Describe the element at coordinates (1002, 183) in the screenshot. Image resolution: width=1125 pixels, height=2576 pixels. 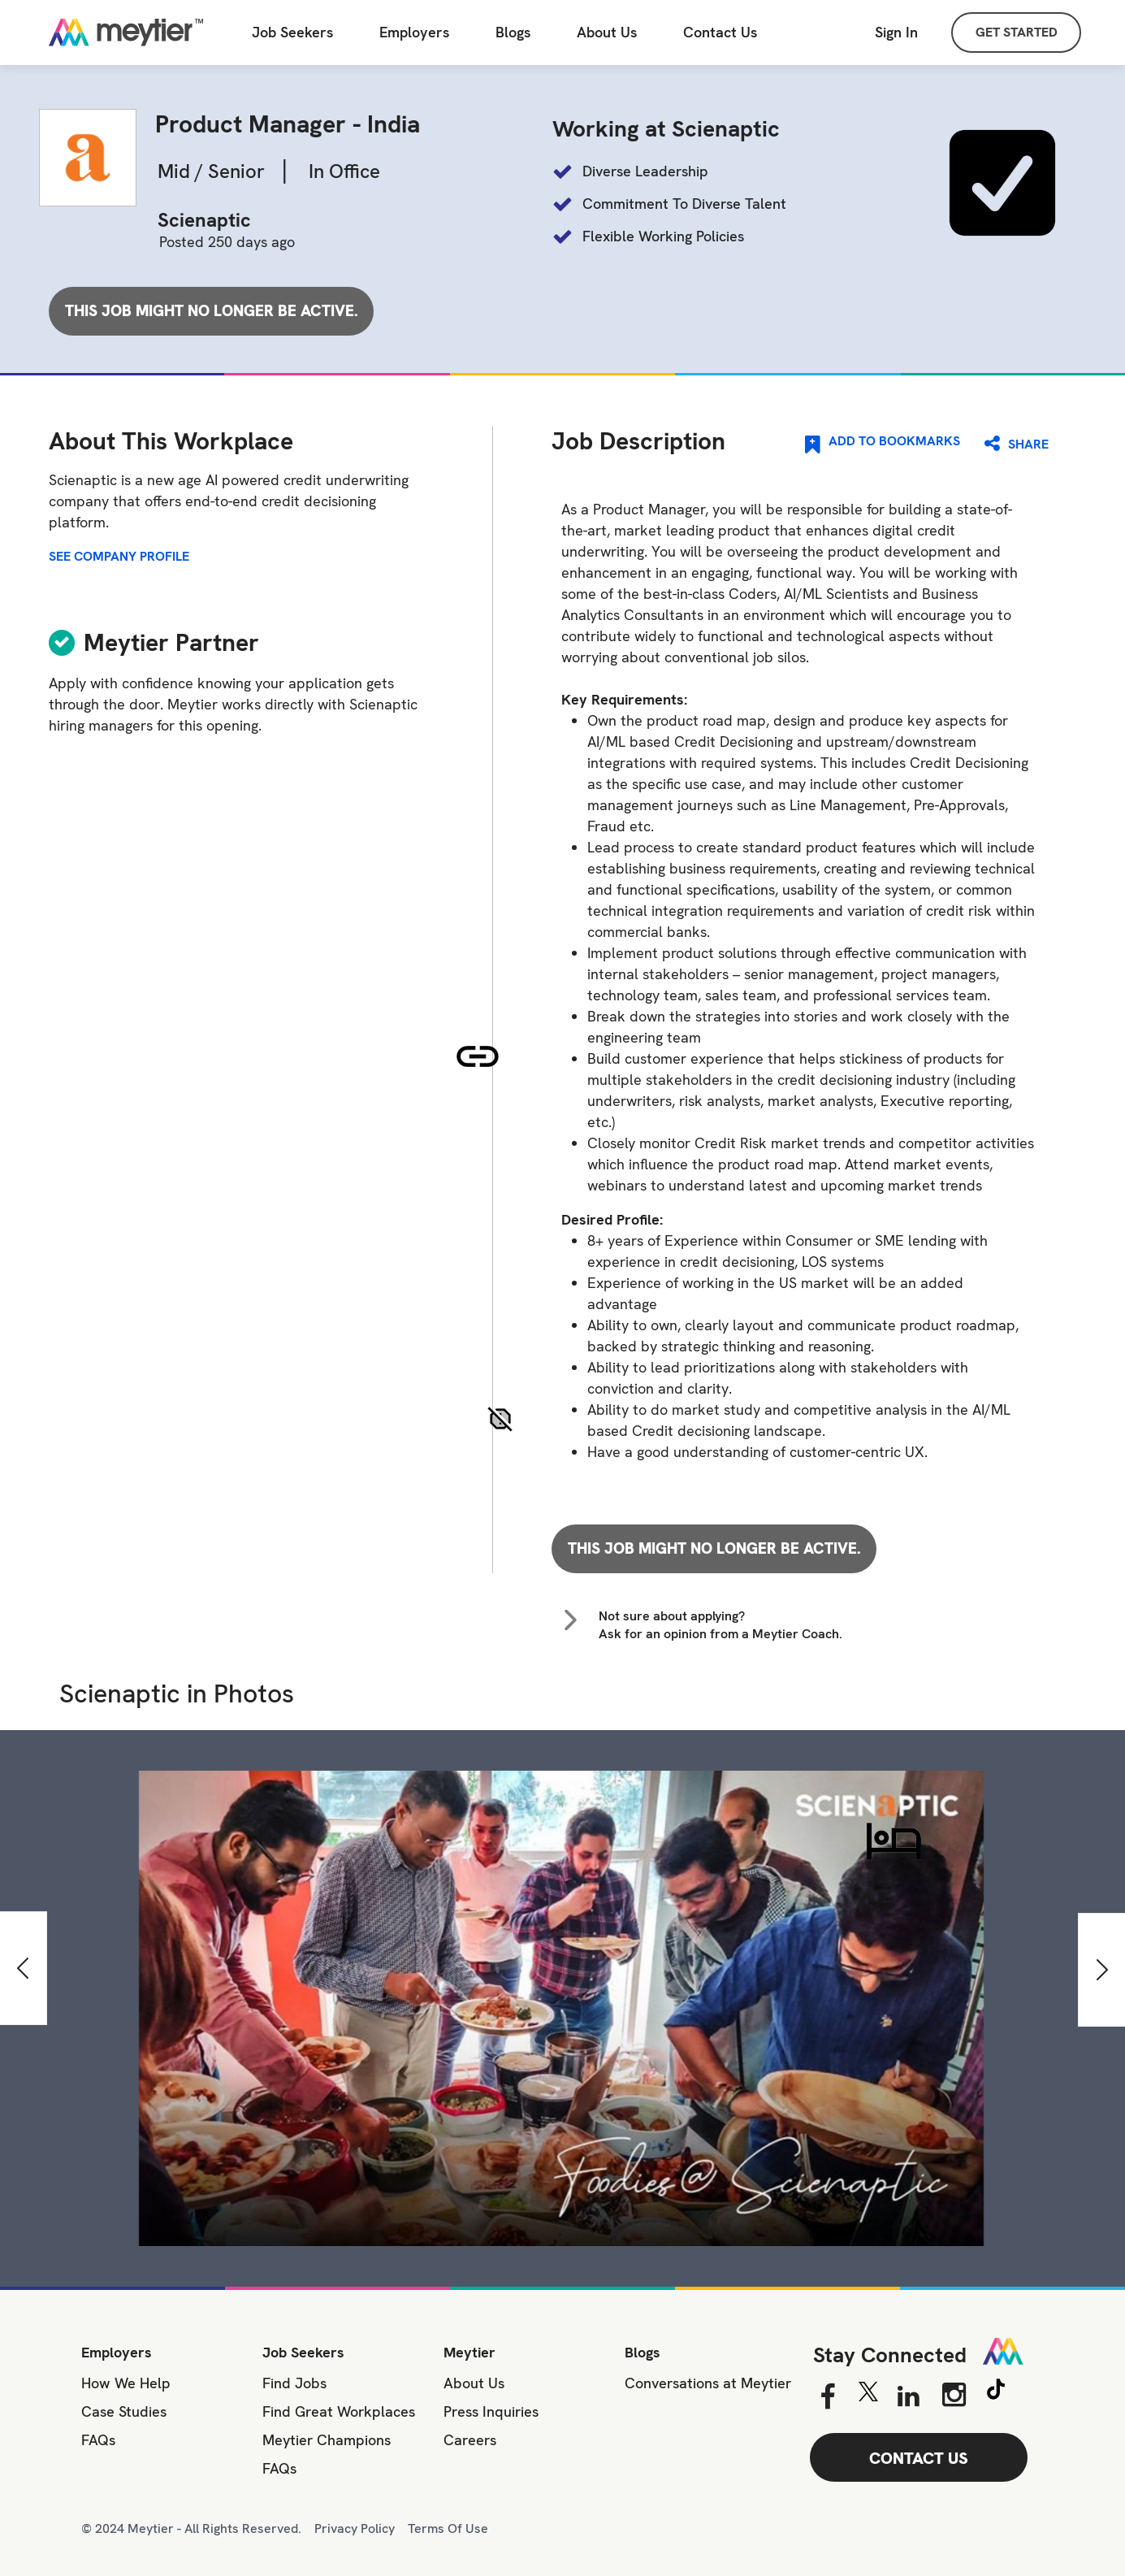
I see `mark task as complete` at that location.